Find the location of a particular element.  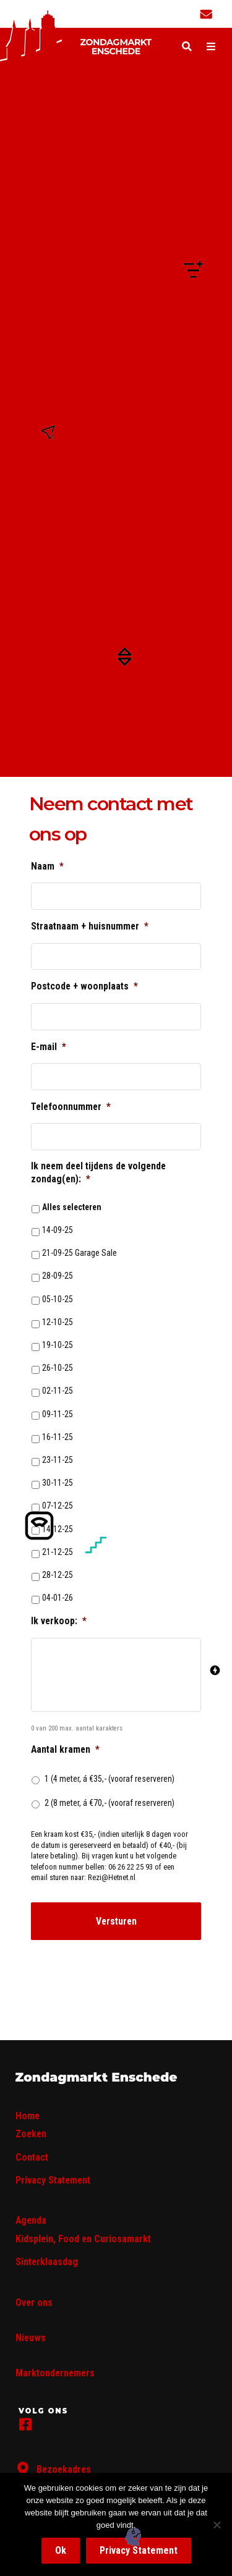

expand or collapse a dropdown menu is located at coordinates (124, 656).